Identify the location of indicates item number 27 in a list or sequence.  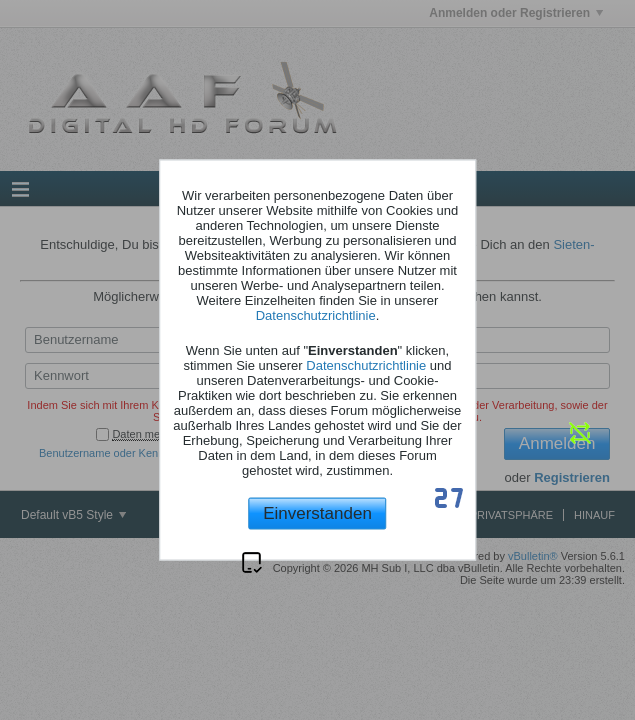
(449, 498).